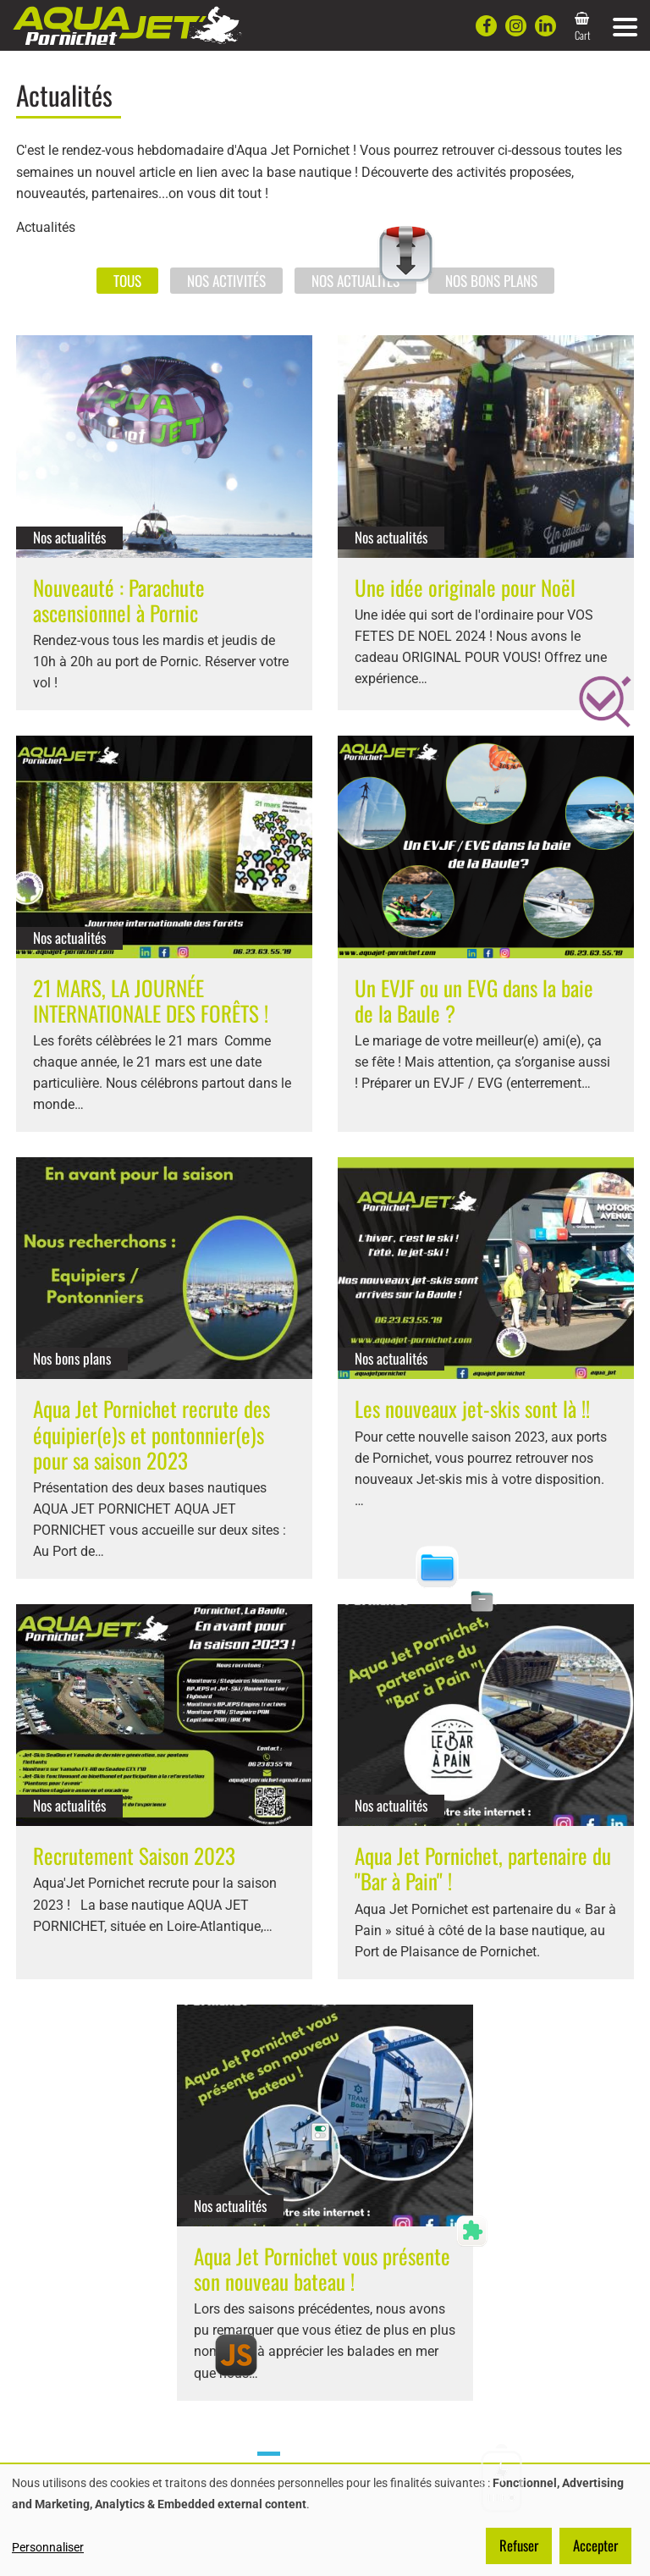  I want to click on open unity tweak tool settings, so click(320, 2132).